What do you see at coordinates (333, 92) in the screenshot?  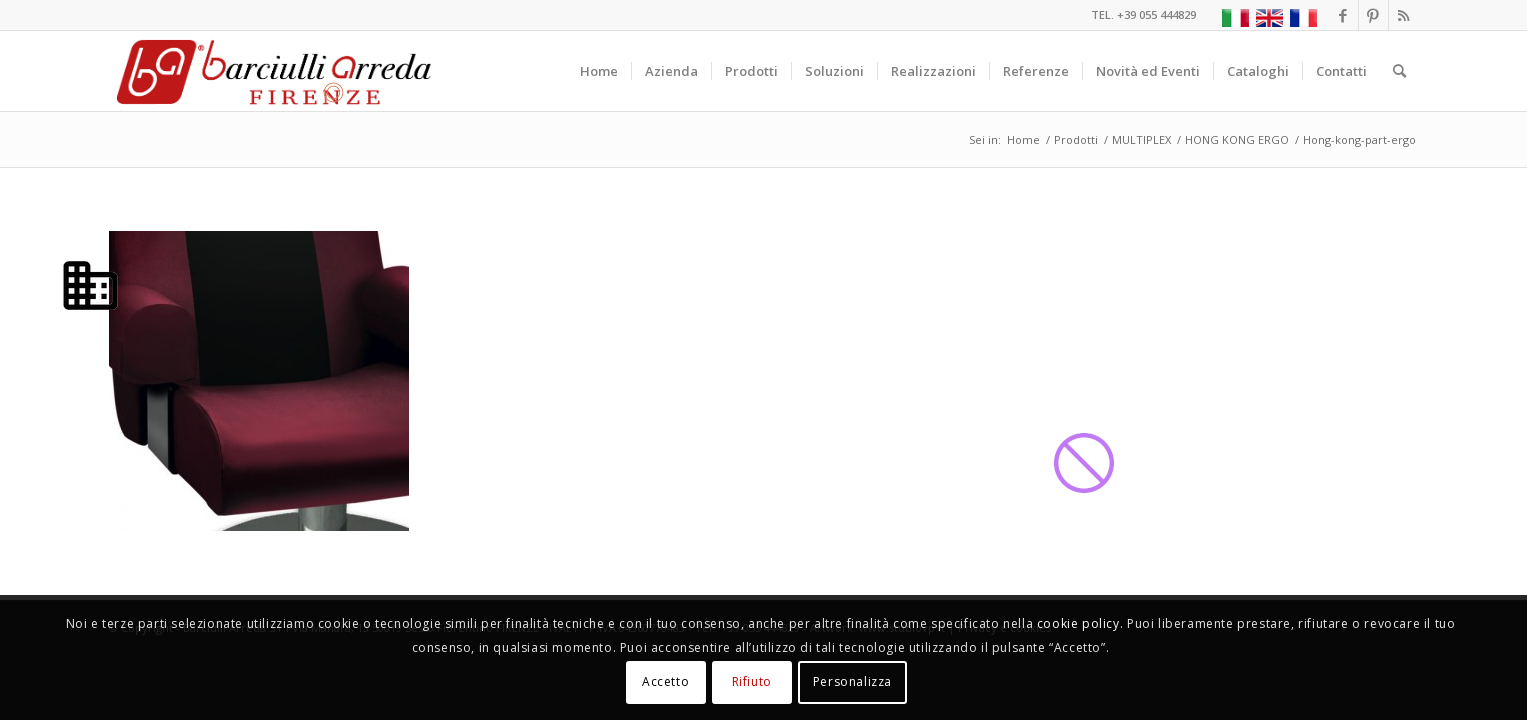 I see `start recording audio or video` at bounding box center [333, 92].